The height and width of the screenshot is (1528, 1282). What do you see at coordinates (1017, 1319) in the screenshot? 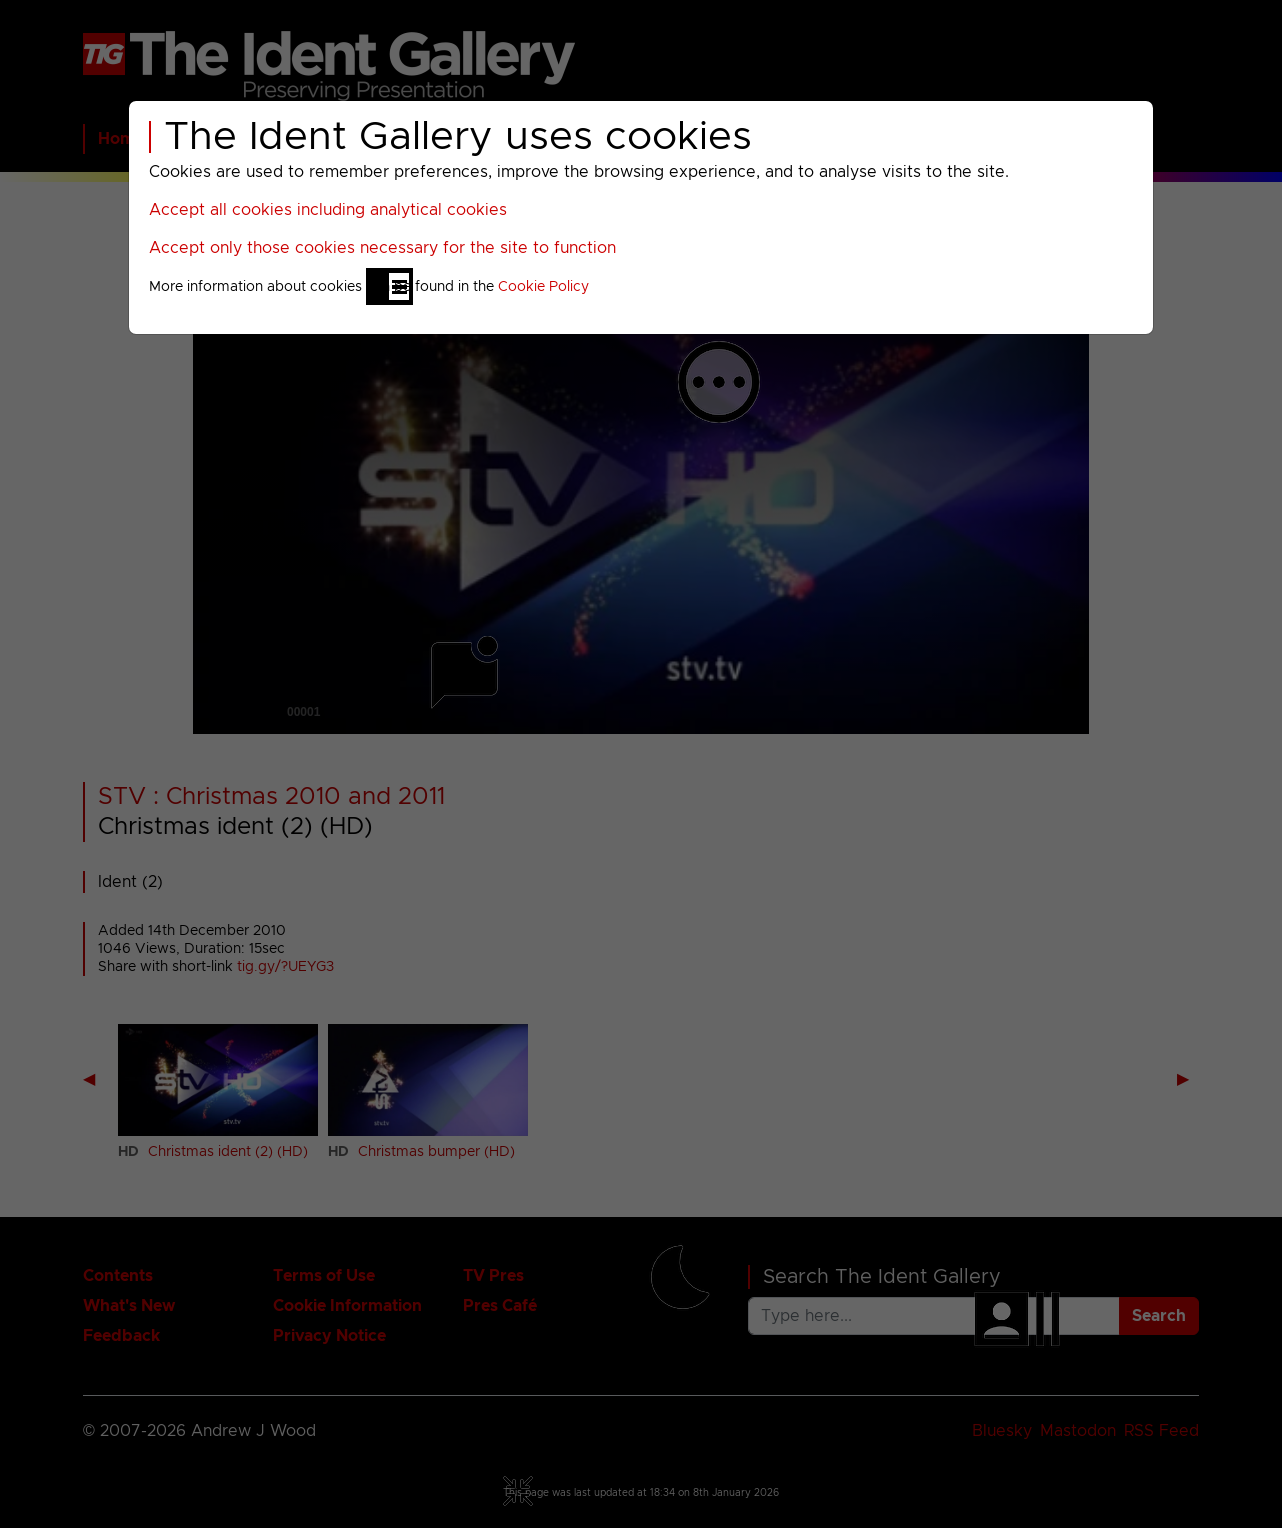
I see `view recently contacted people` at bounding box center [1017, 1319].